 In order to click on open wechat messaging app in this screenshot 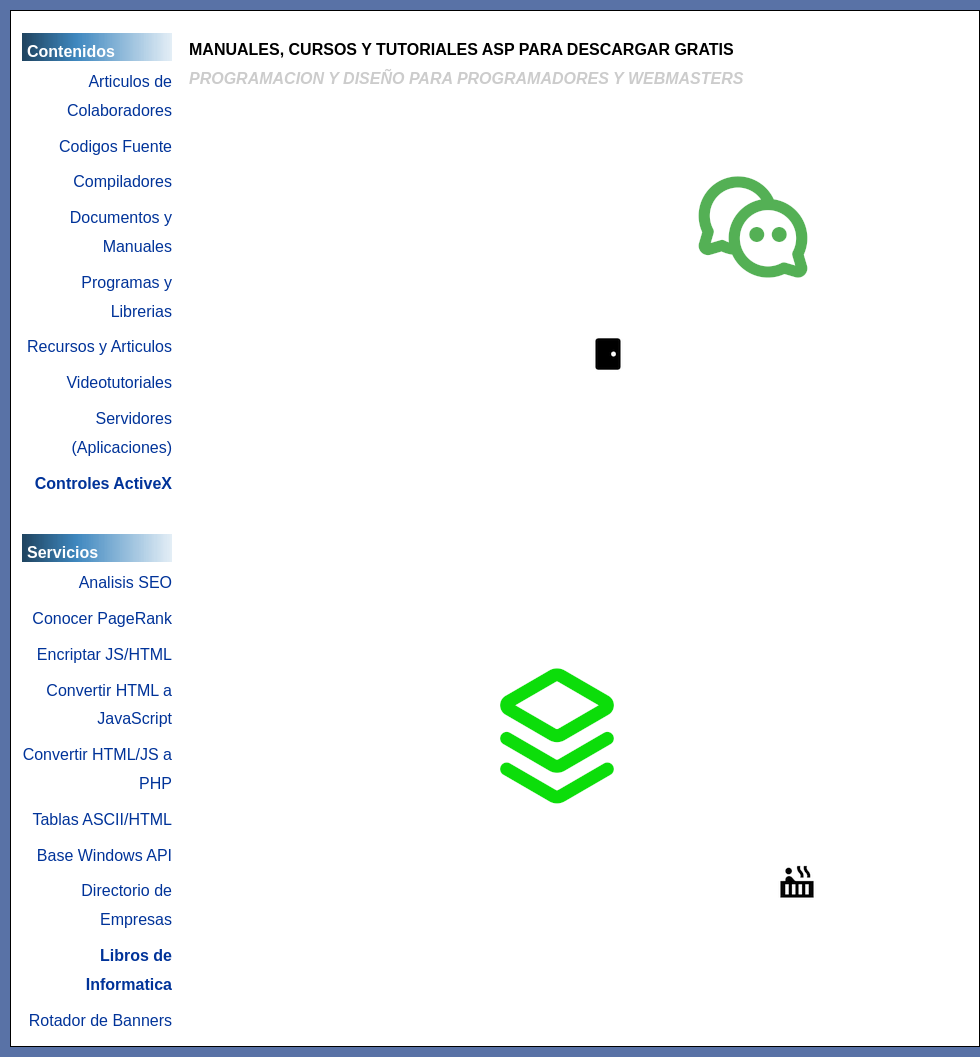, I will do `click(753, 227)`.